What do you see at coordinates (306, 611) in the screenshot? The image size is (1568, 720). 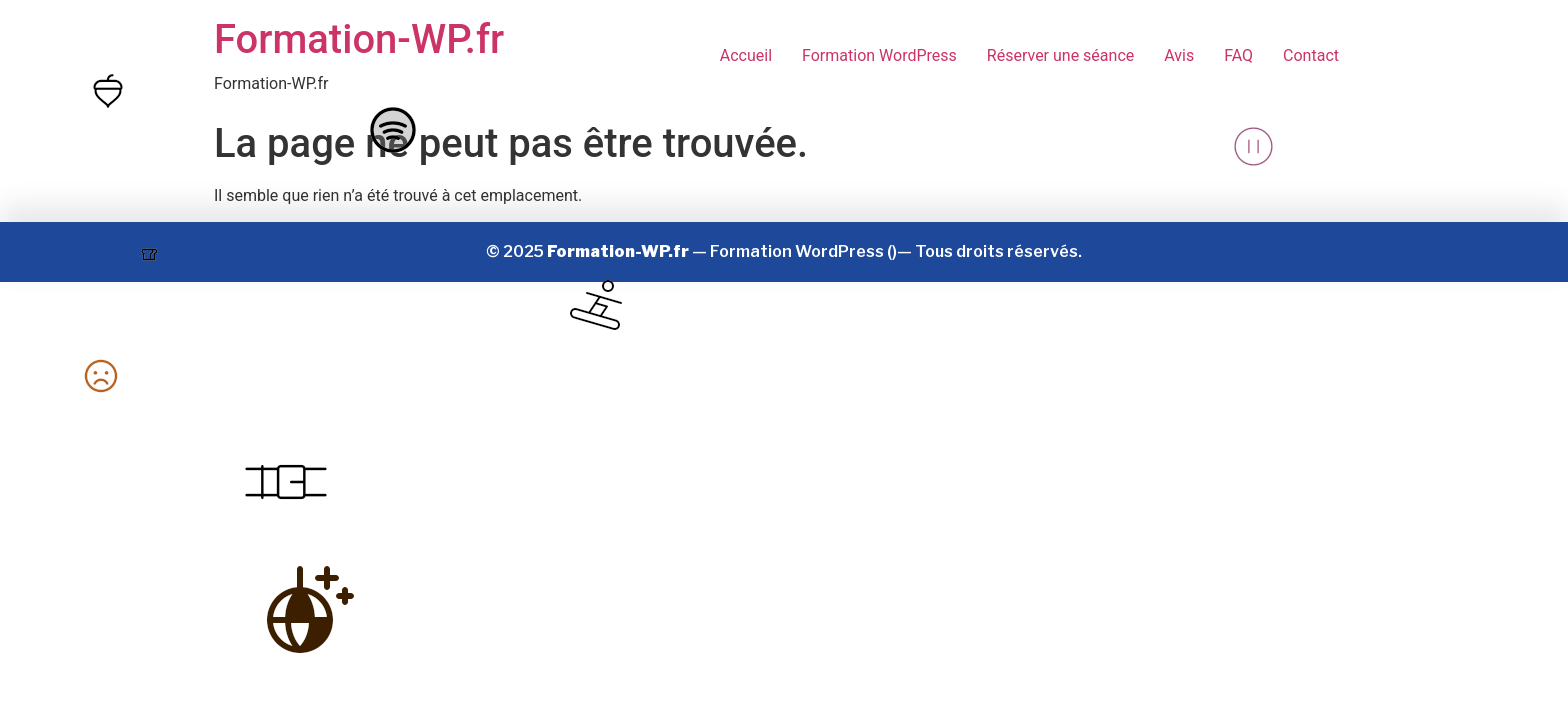 I see `access party or event mode` at bounding box center [306, 611].